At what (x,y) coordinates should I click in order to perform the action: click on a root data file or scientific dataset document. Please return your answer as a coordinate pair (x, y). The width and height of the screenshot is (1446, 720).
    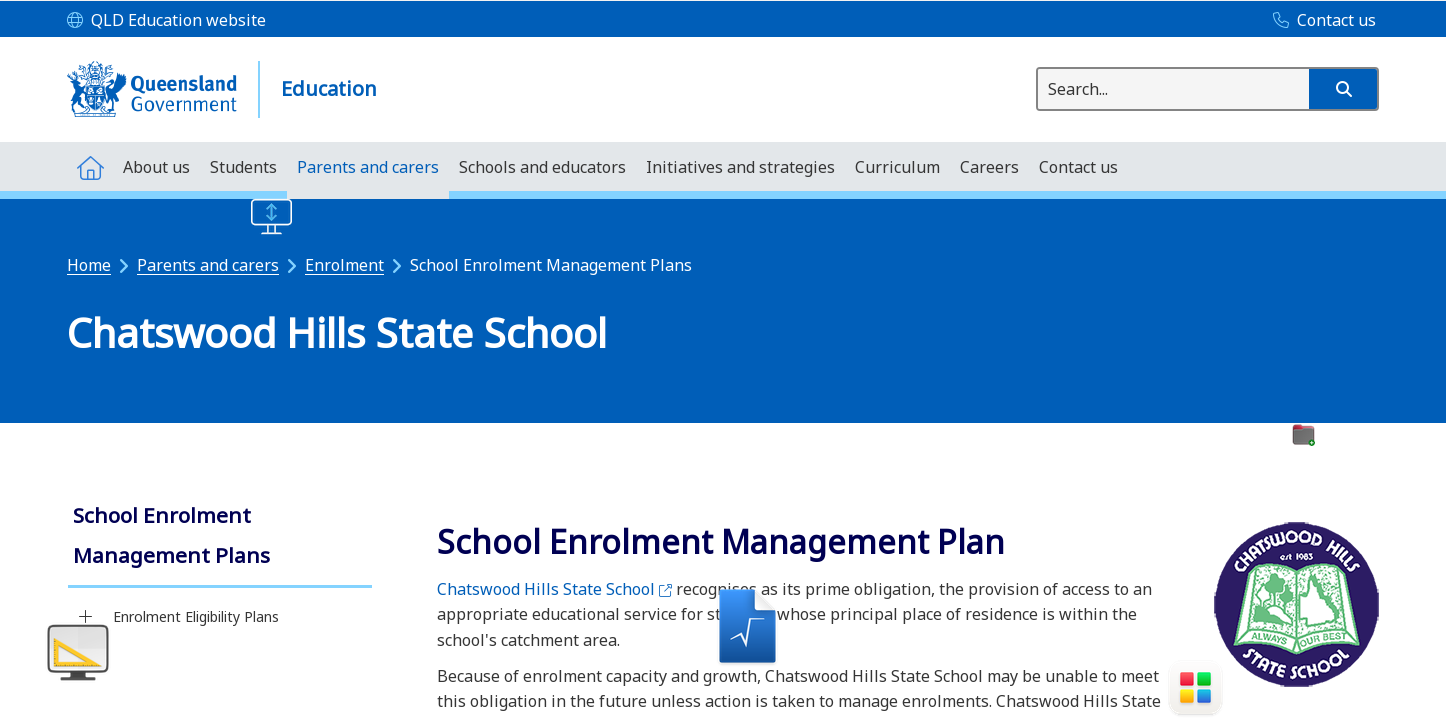
    Looking at the image, I should click on (747, 627).